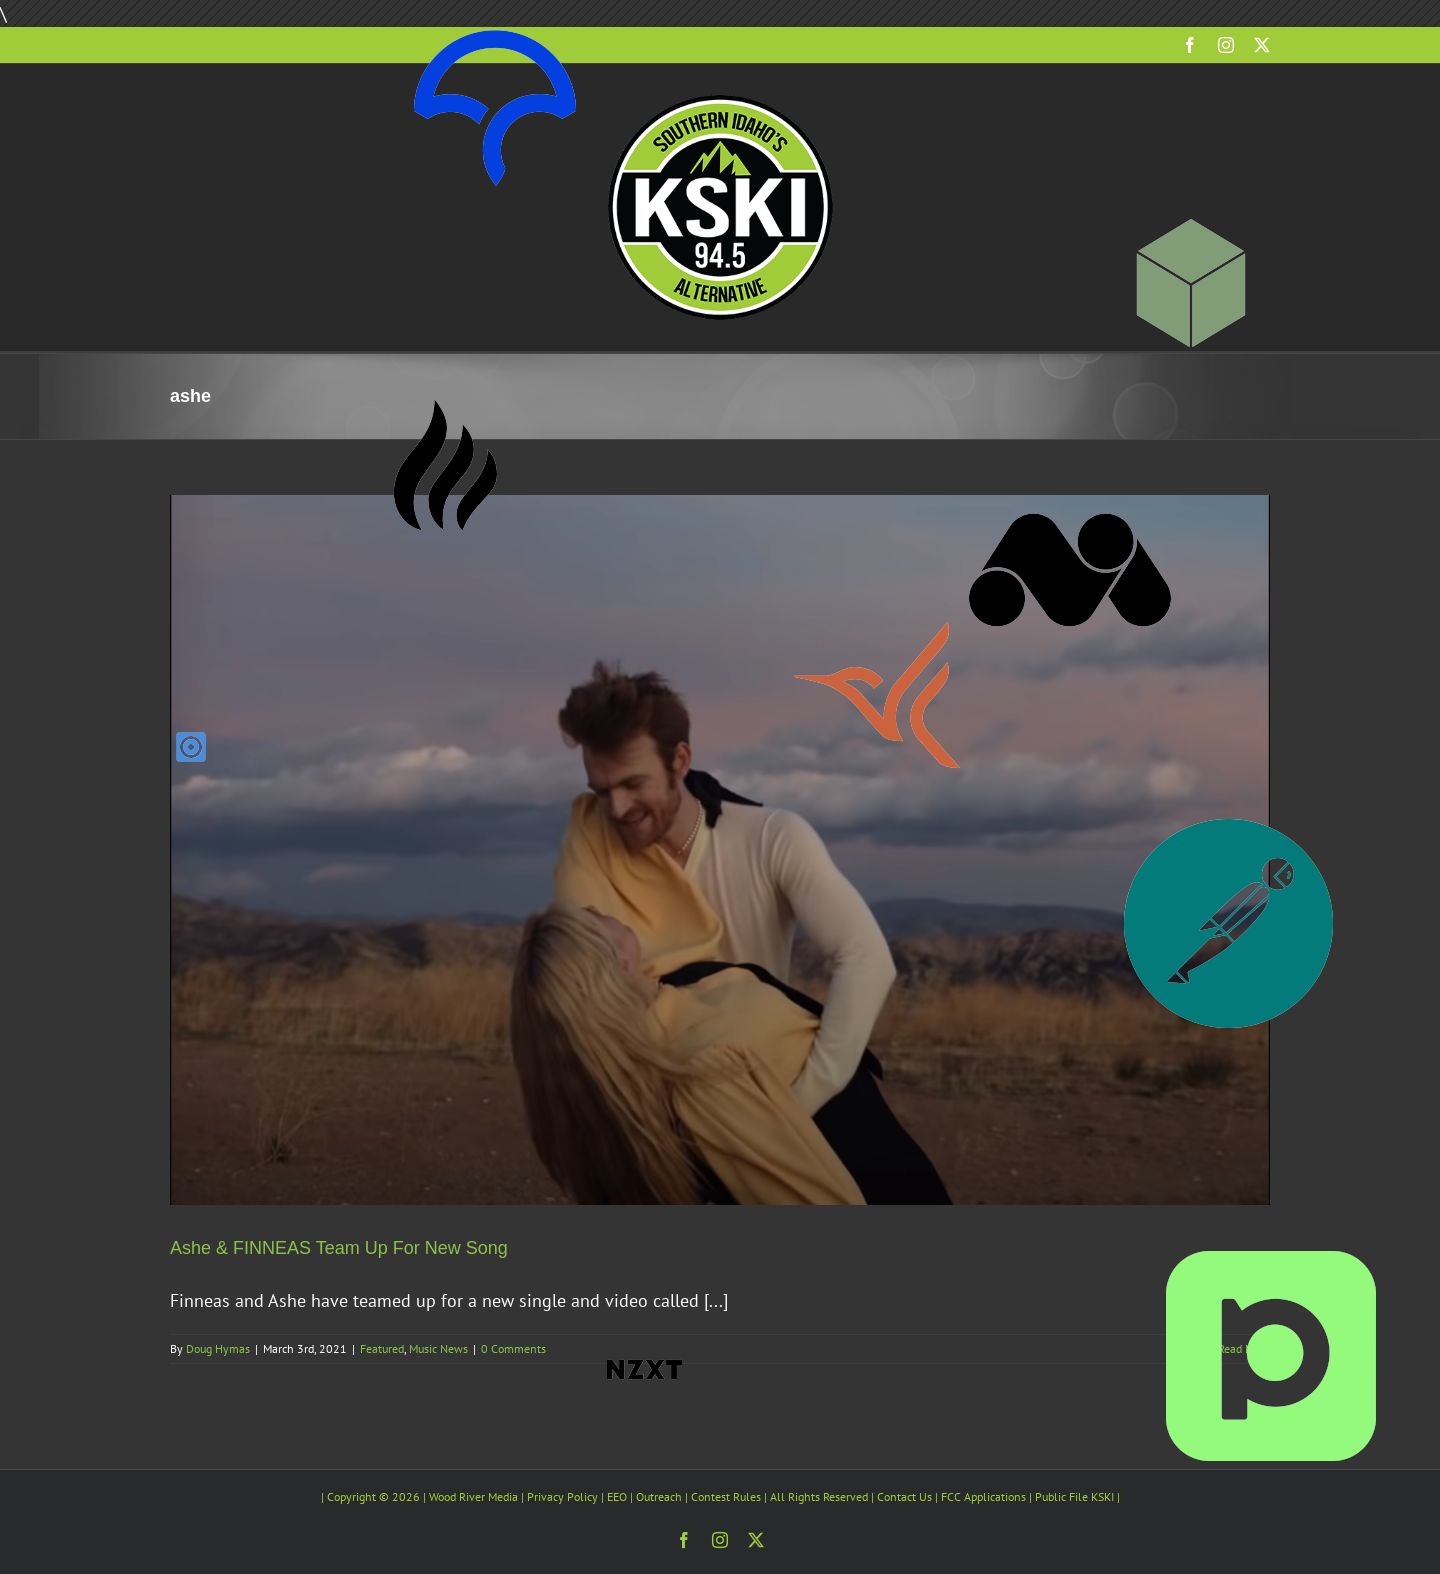  What do you see at coordinates (877, 695) in the screenshot?
I see `arlo smart home security app` at bounding box center [877, 695].